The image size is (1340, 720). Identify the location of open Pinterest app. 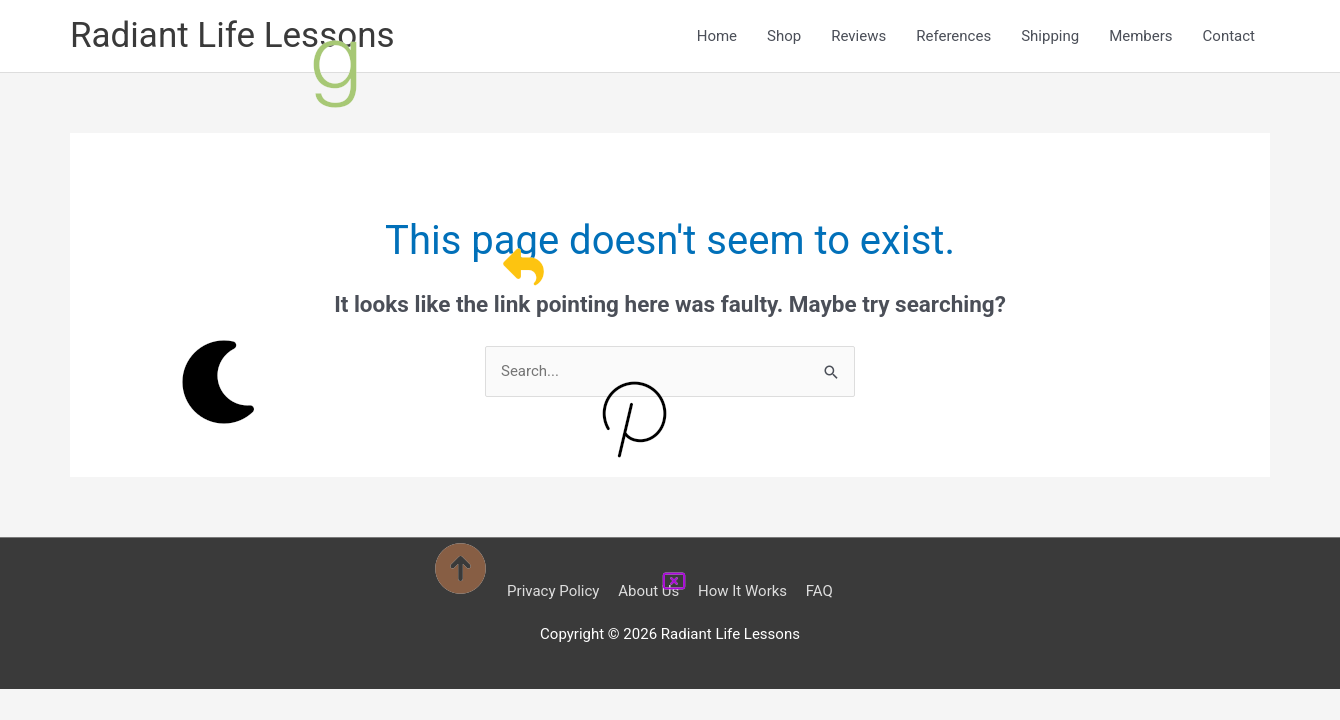
(631, 419).